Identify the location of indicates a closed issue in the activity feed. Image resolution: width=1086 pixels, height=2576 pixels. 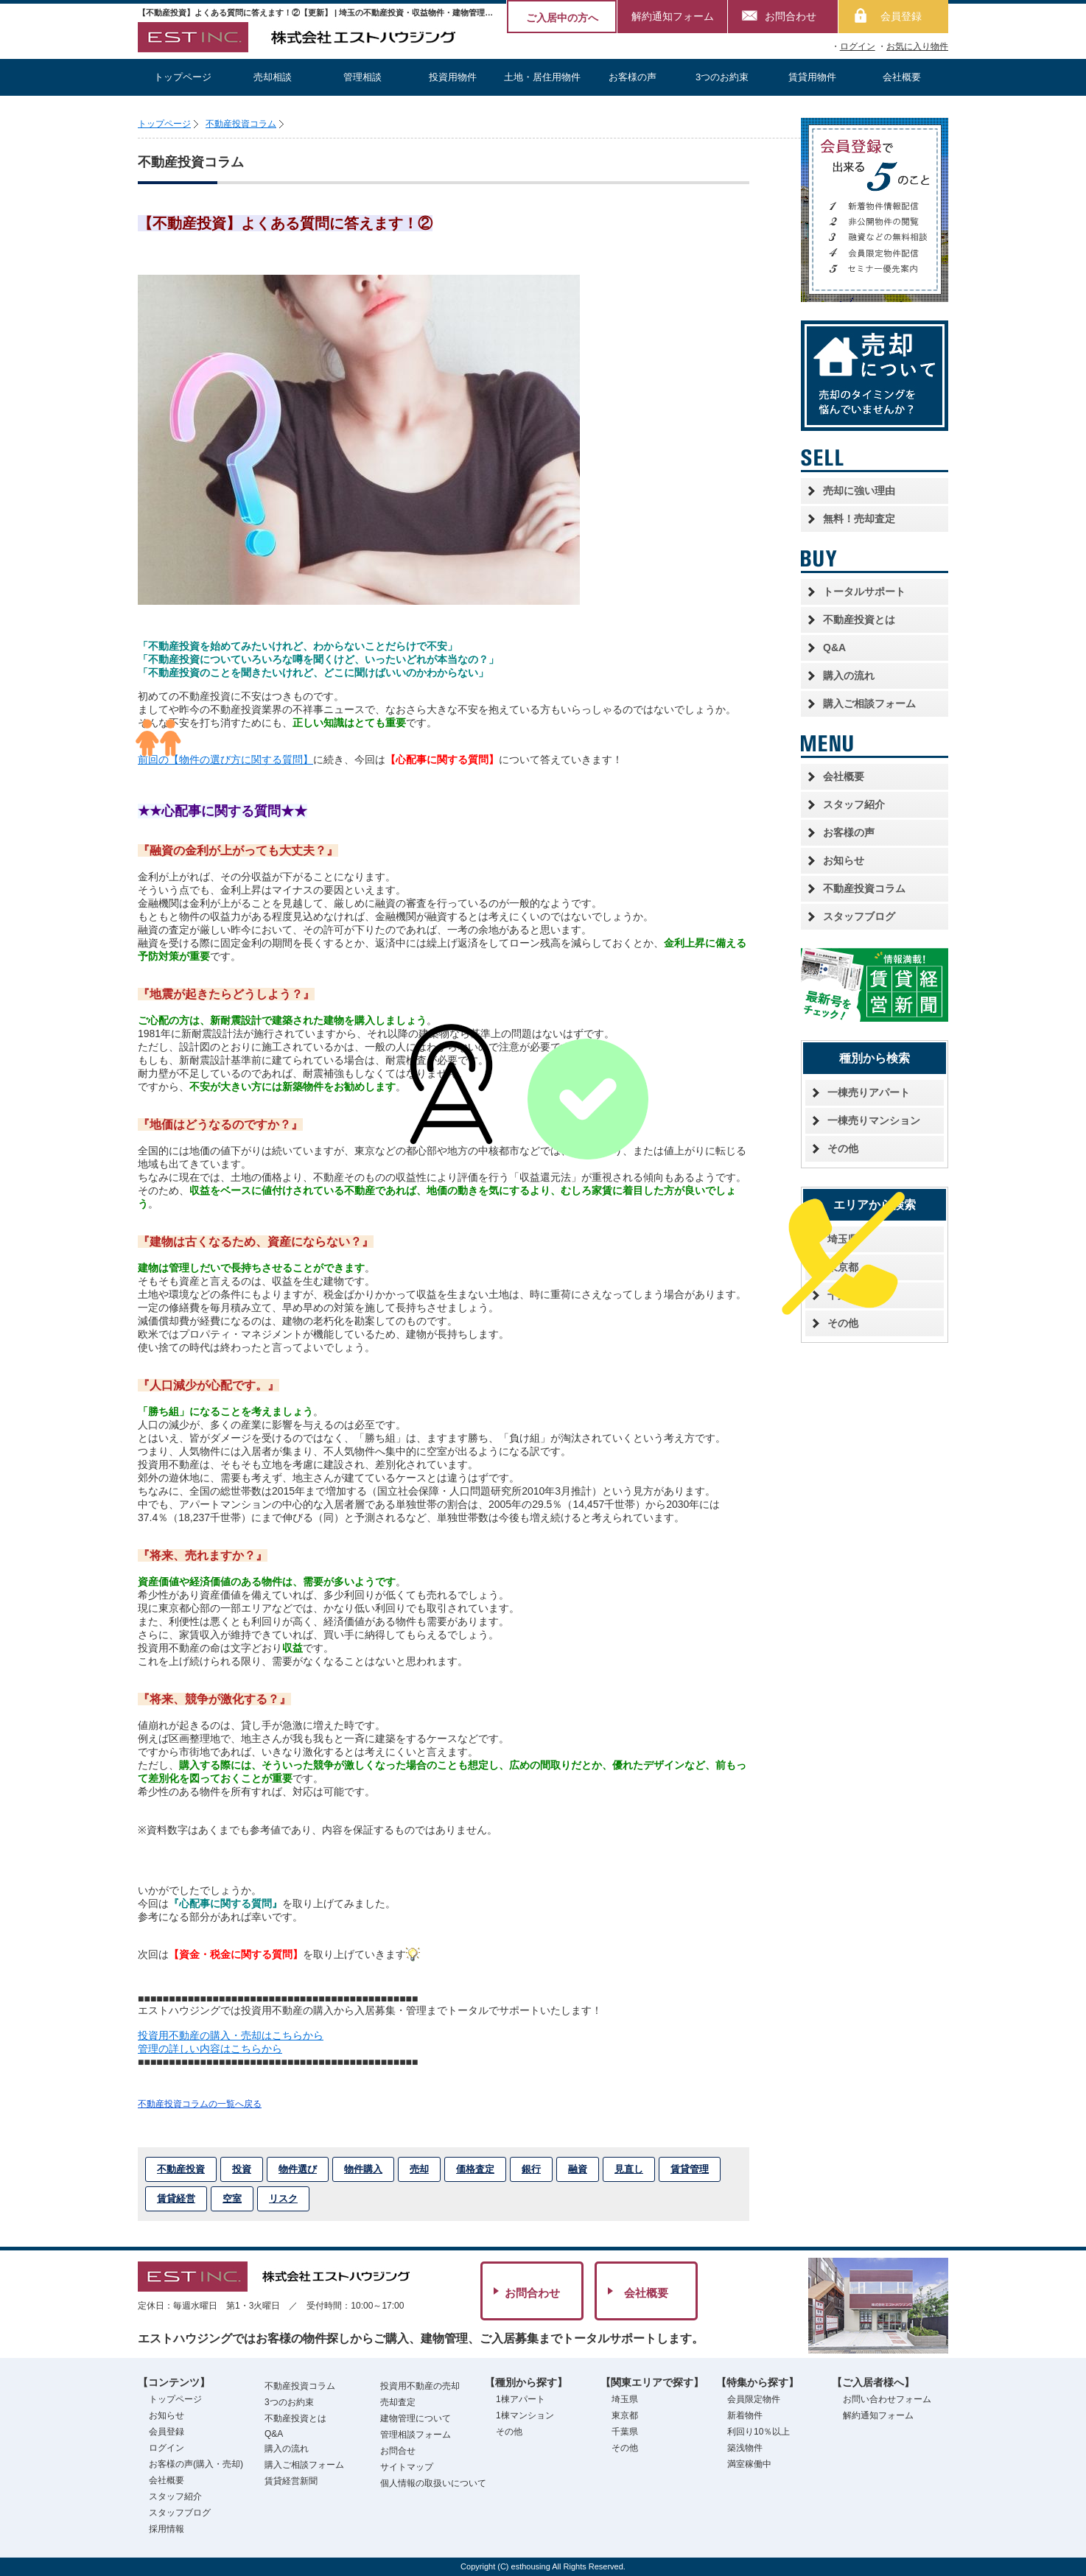
(588, 1099).